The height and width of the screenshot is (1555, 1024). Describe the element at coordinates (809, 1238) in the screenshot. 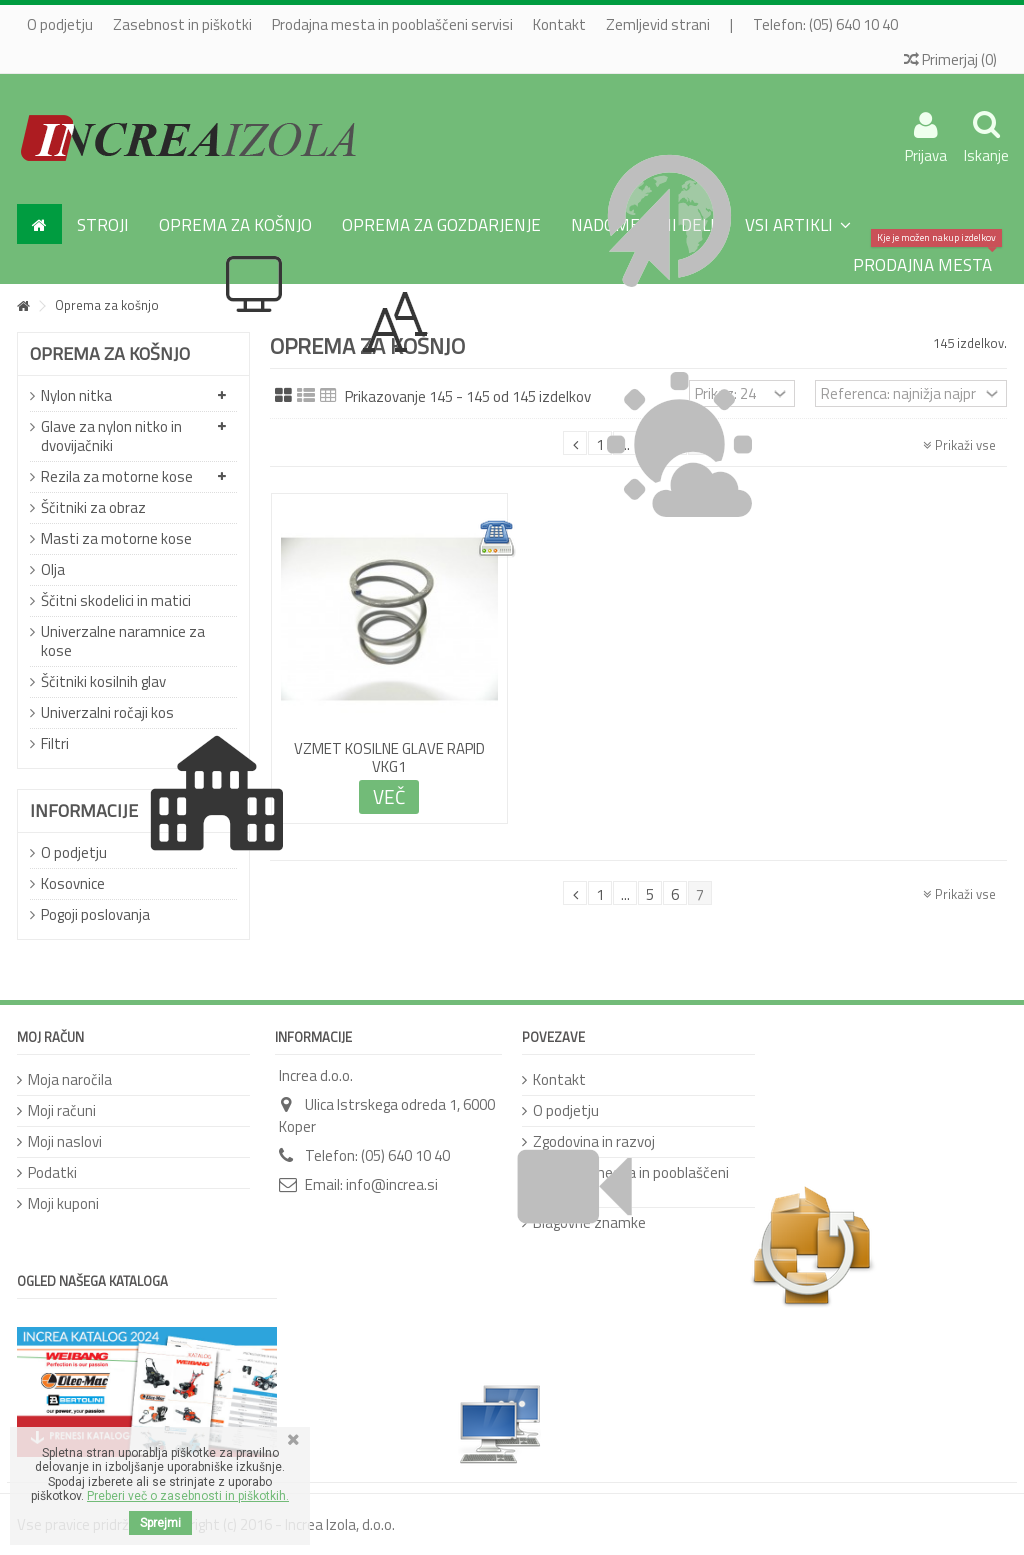

I see `check for available software updates` at that location.